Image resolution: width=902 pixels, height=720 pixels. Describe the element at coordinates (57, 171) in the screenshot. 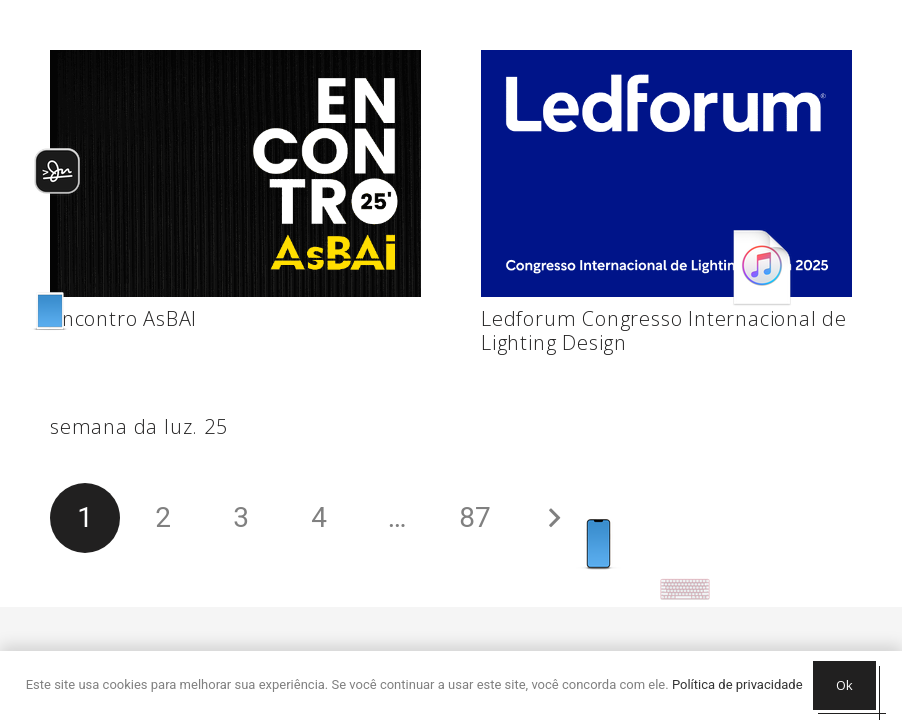

I see `open secretive app for secure key management` at that location.